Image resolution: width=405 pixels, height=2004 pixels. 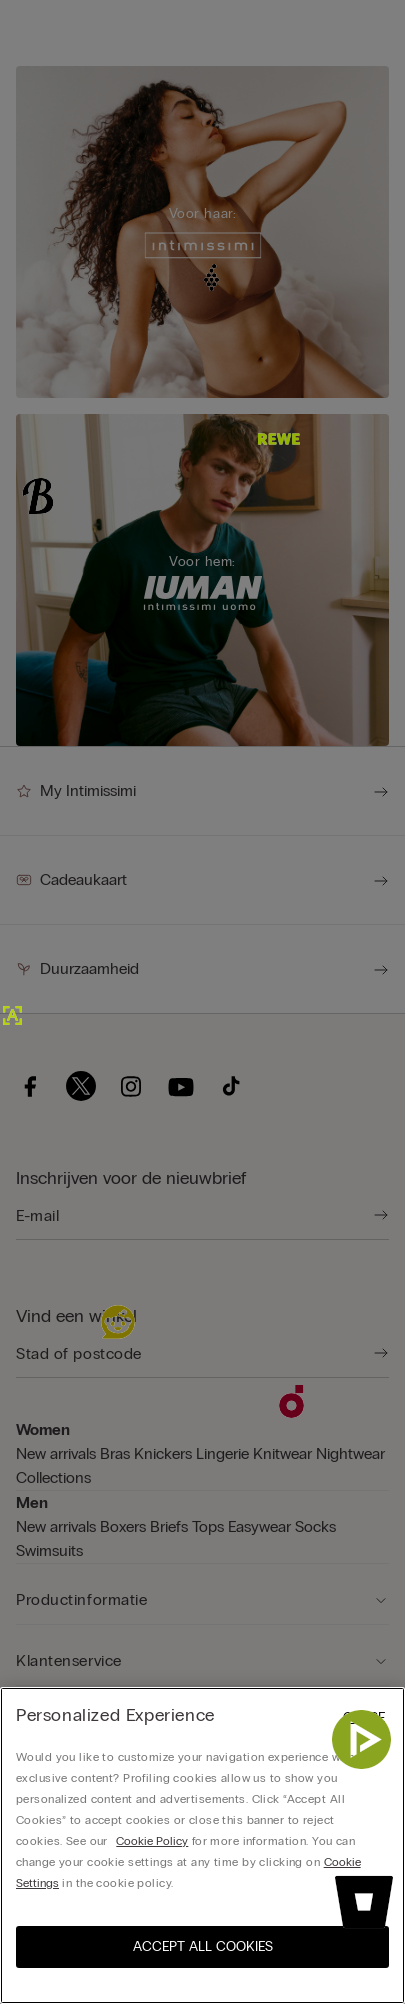 I want to click on open the REWE grocery store app, so click(x=279, y=439).